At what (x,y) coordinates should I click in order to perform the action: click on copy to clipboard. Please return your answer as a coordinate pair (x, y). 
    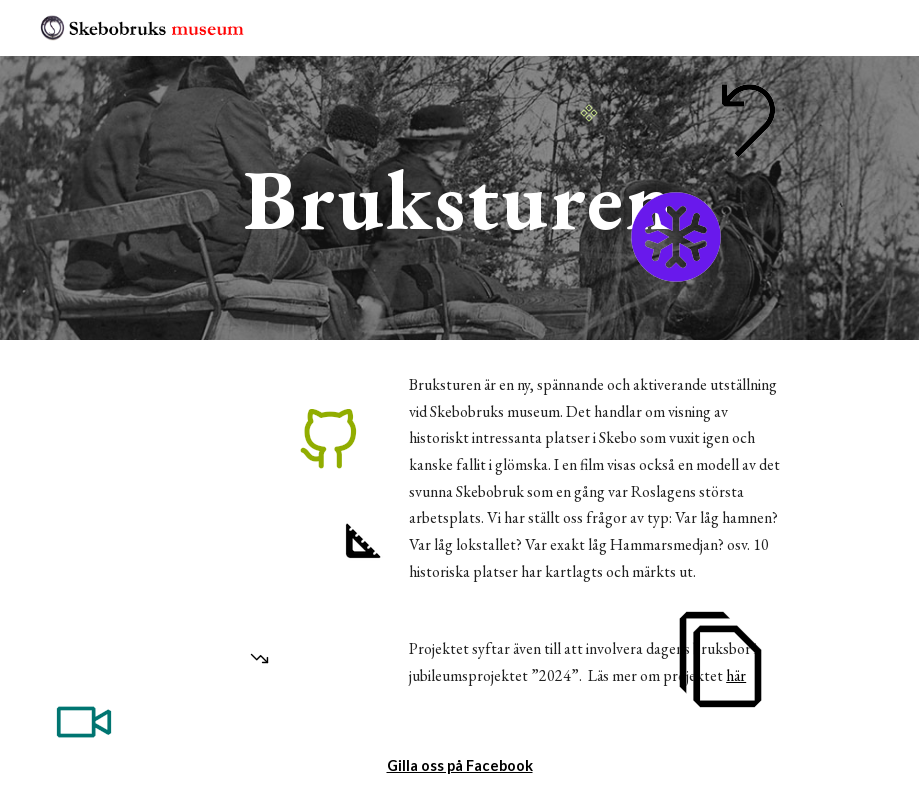
    Looking at the image, I should click on (720, 659).